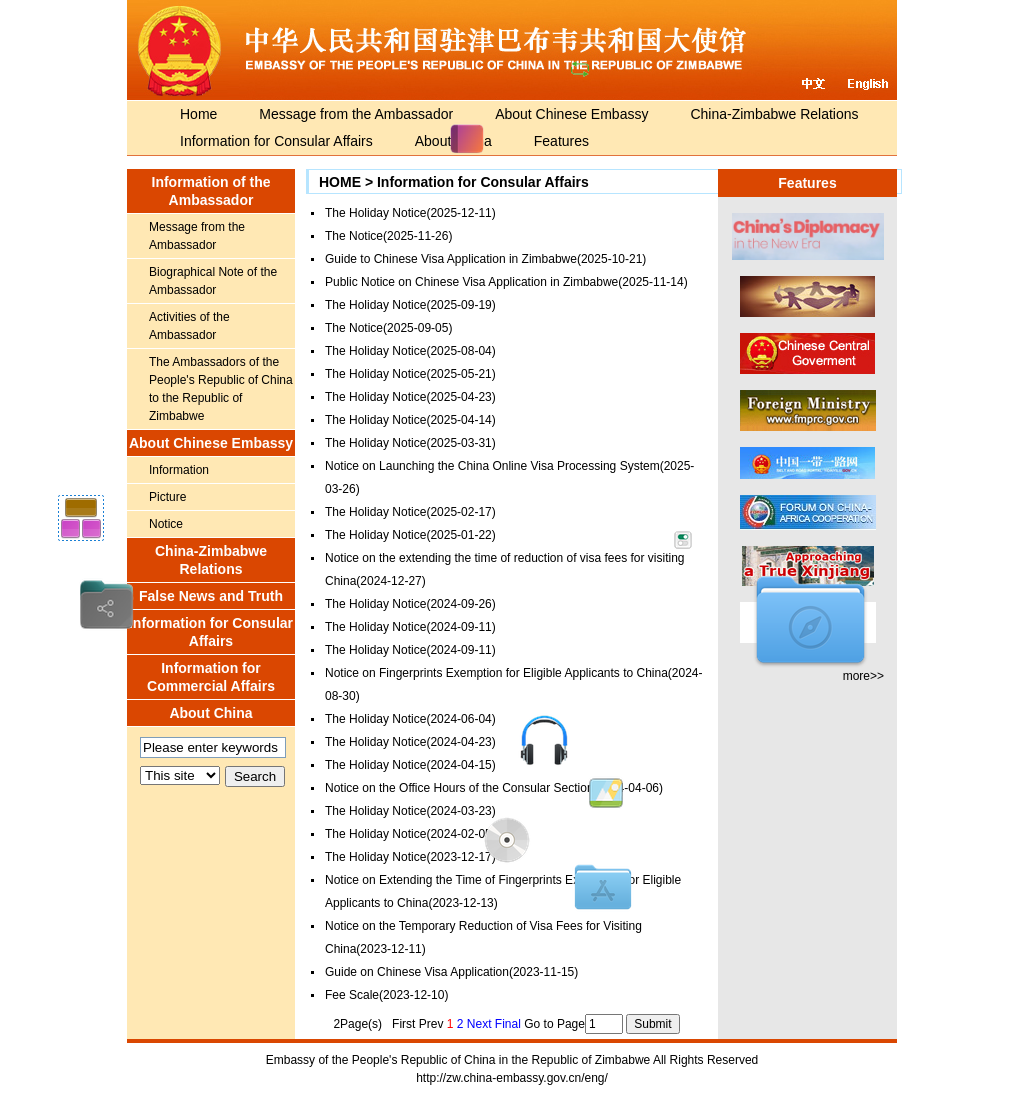 This screenshot has height=1099, width=1024. Describe the element at coordinates (580, 69) in the screenshot. I see `sync or refresh email messages` at that location.